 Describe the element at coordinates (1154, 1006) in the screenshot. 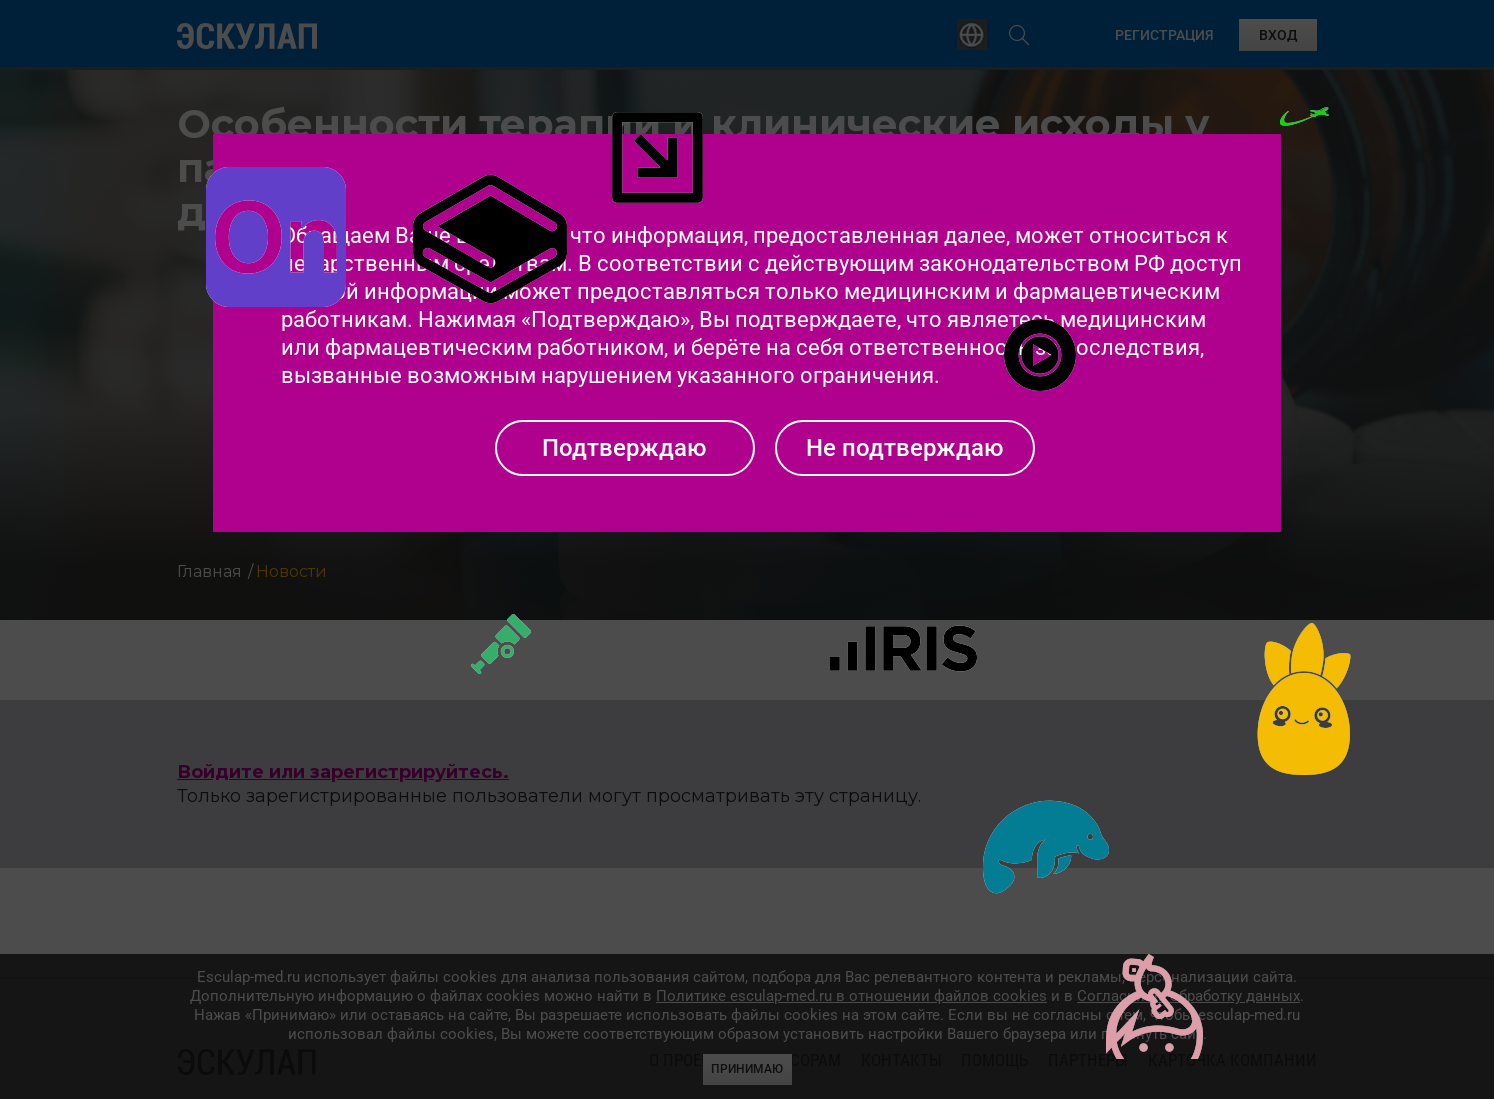

I see `open keybase app` at that location.